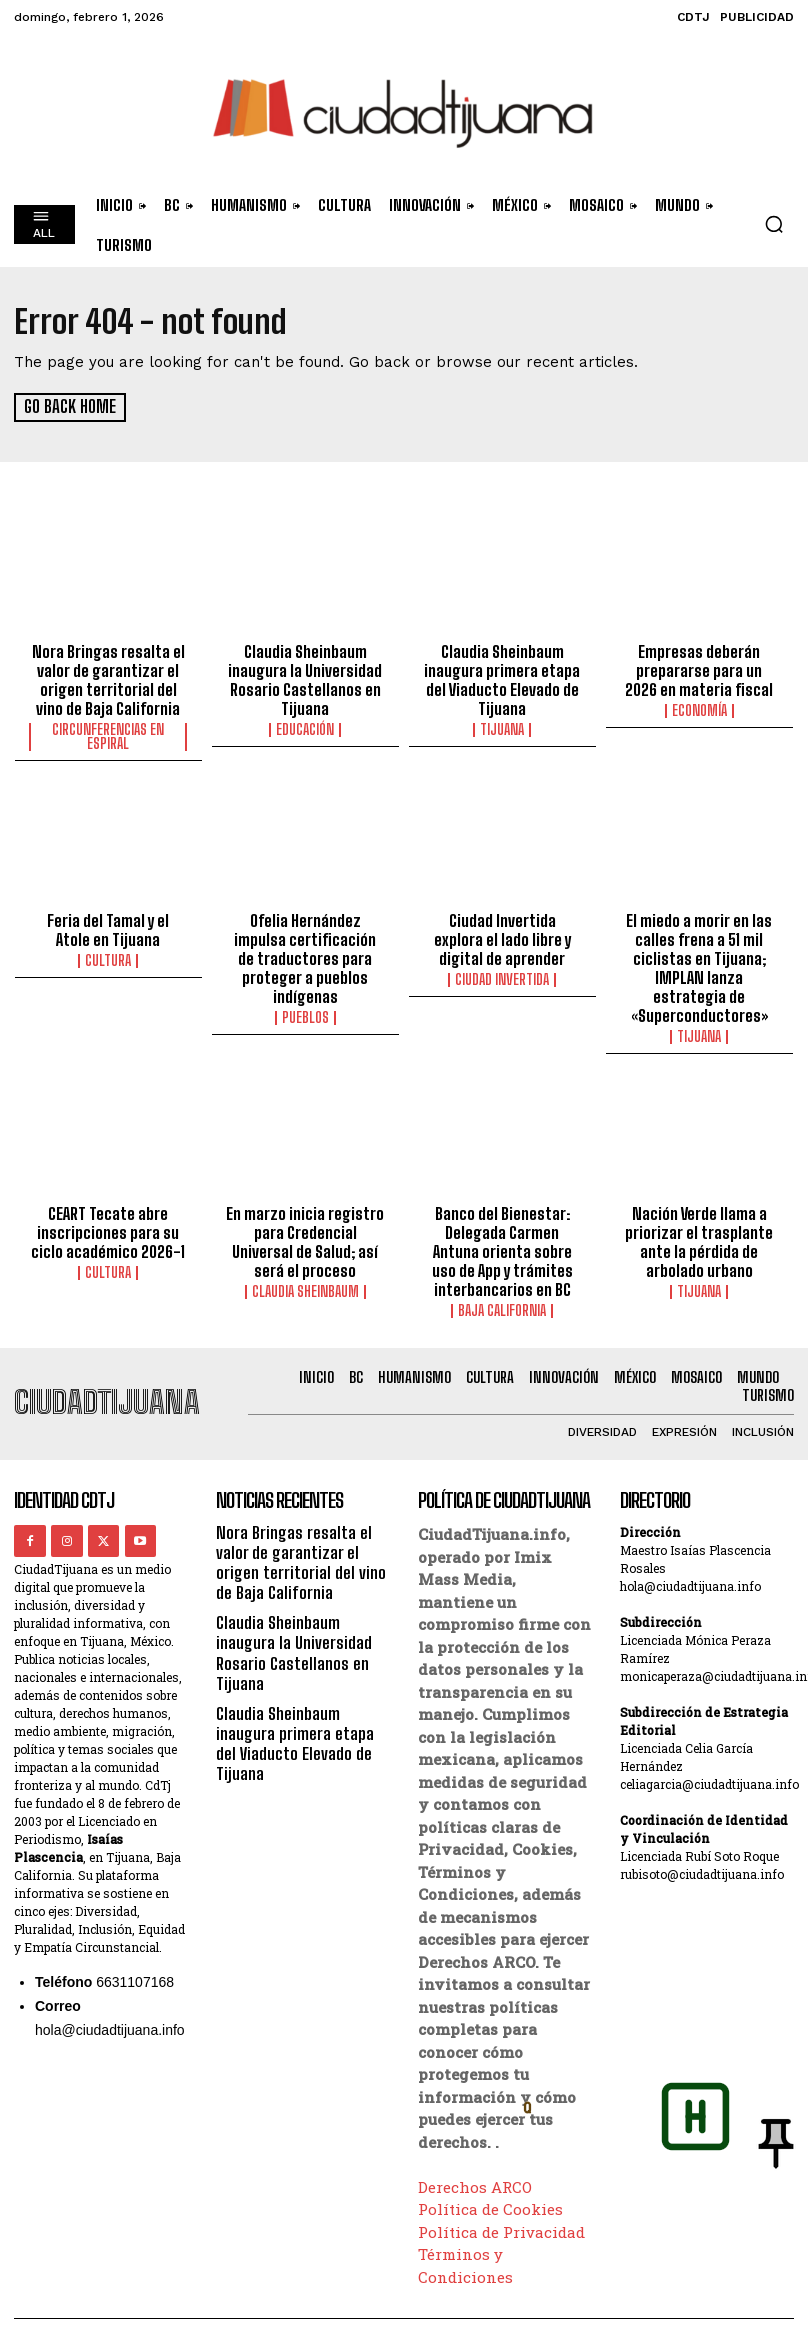  I want to click on indicates a label or category starting with "q", so click(527, 2107).